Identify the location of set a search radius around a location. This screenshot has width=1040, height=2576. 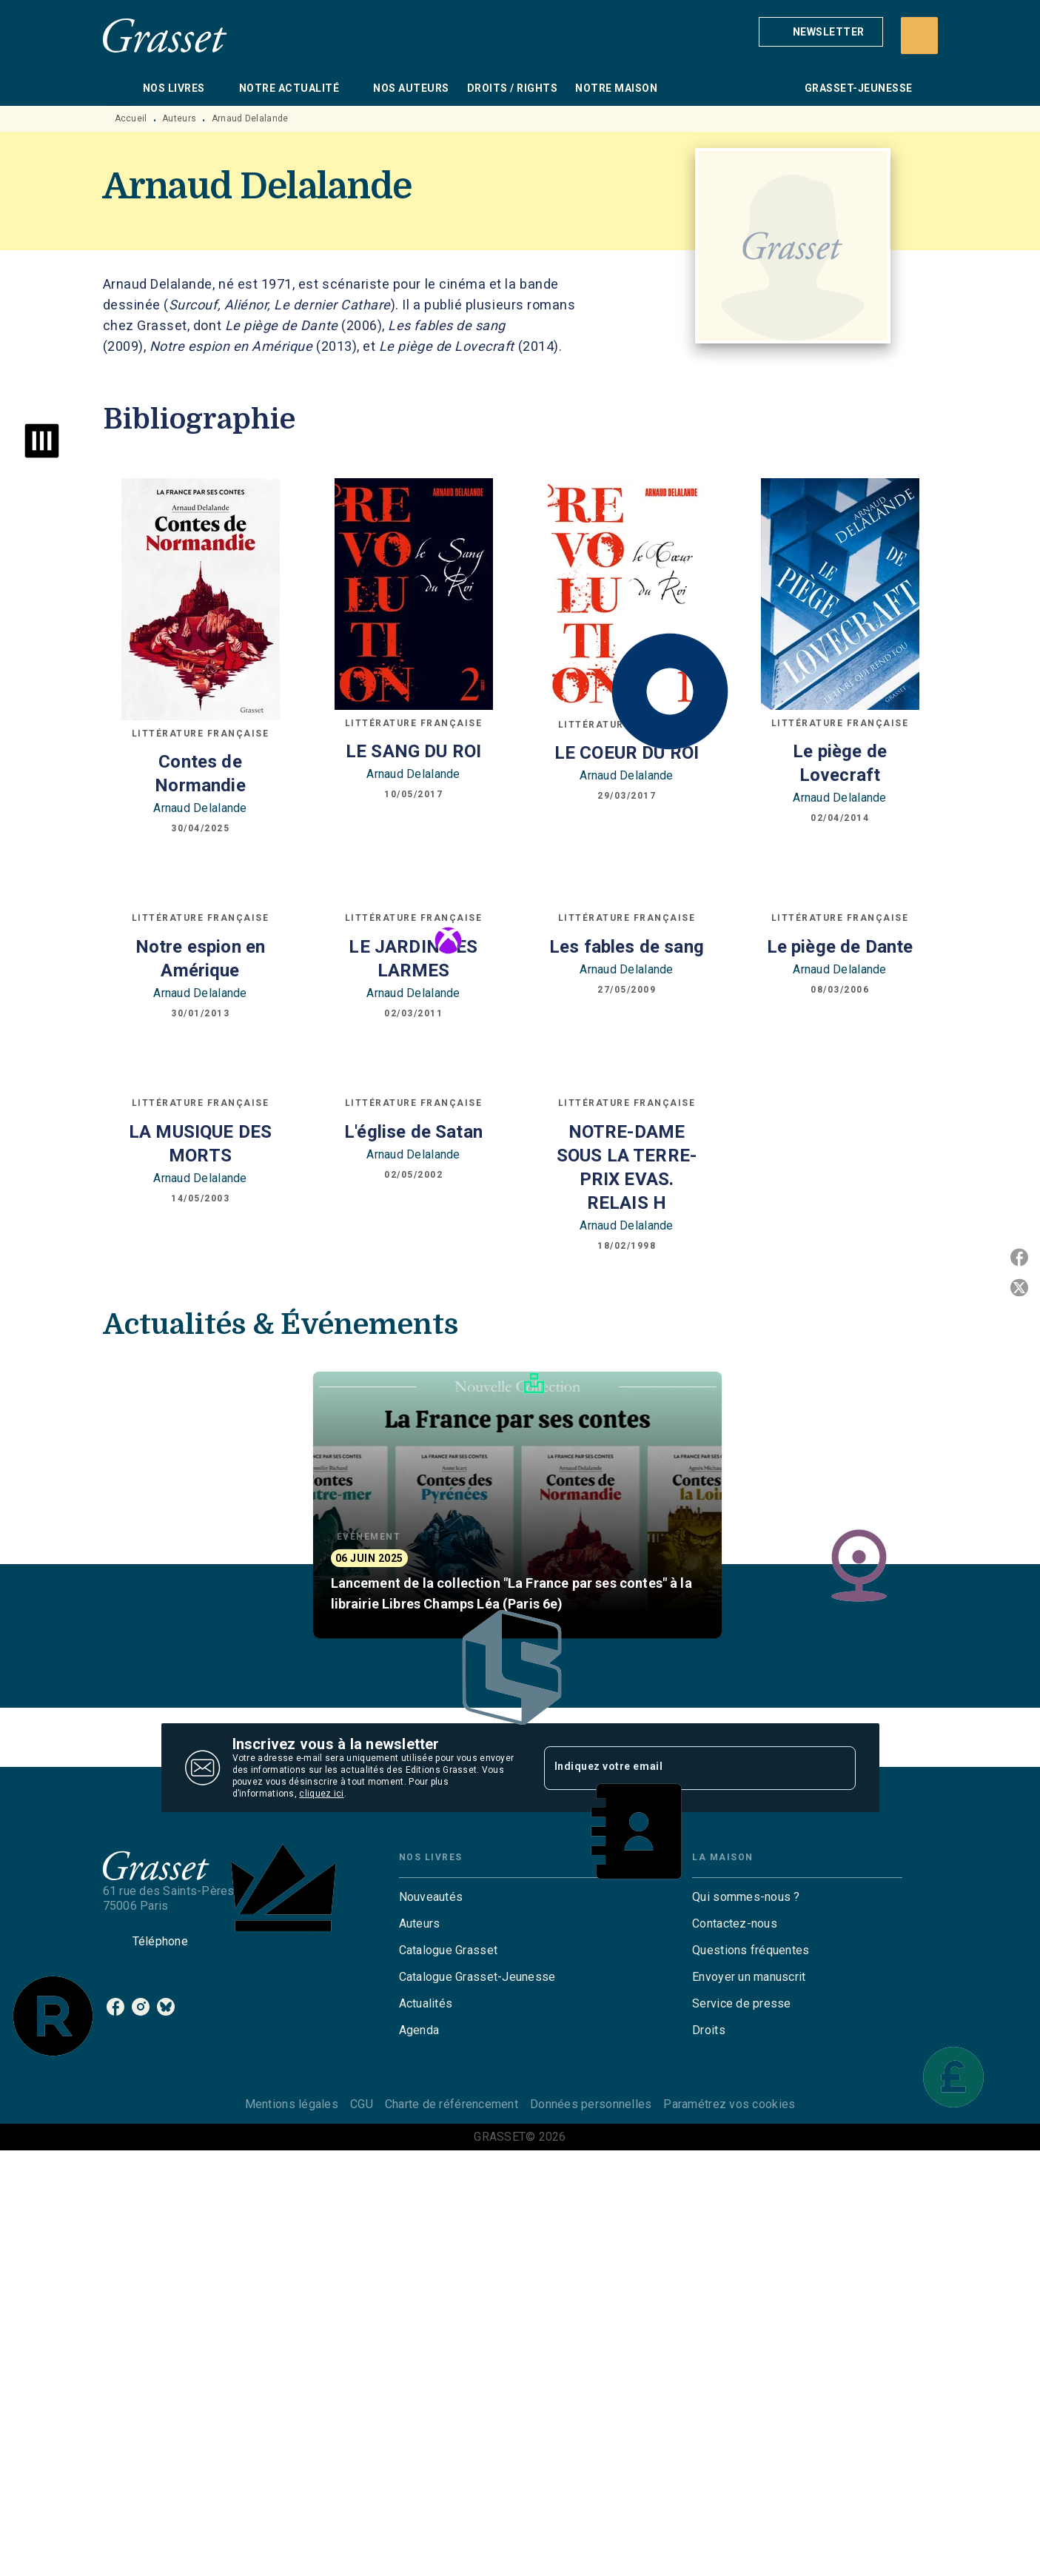
(859, 1563).